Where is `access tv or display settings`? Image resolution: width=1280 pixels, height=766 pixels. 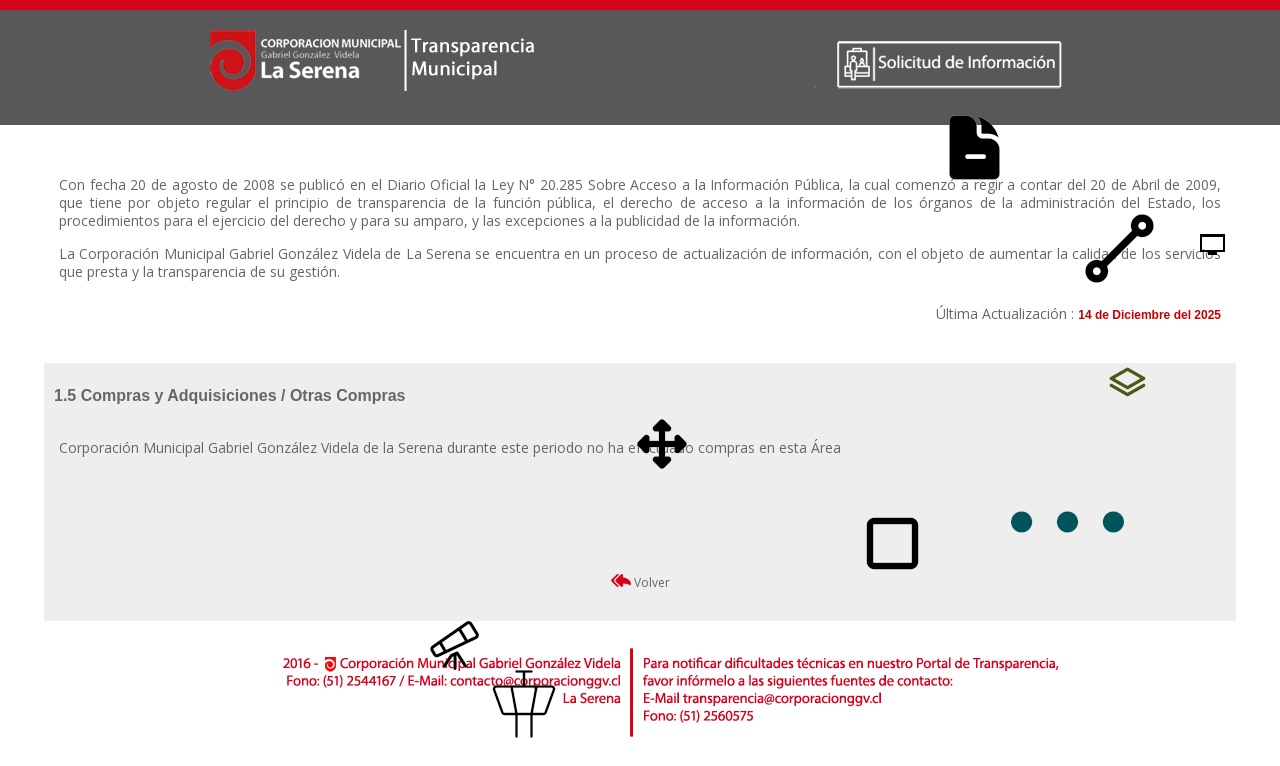
access tv or display settings is located at coordinates (1212, 244).